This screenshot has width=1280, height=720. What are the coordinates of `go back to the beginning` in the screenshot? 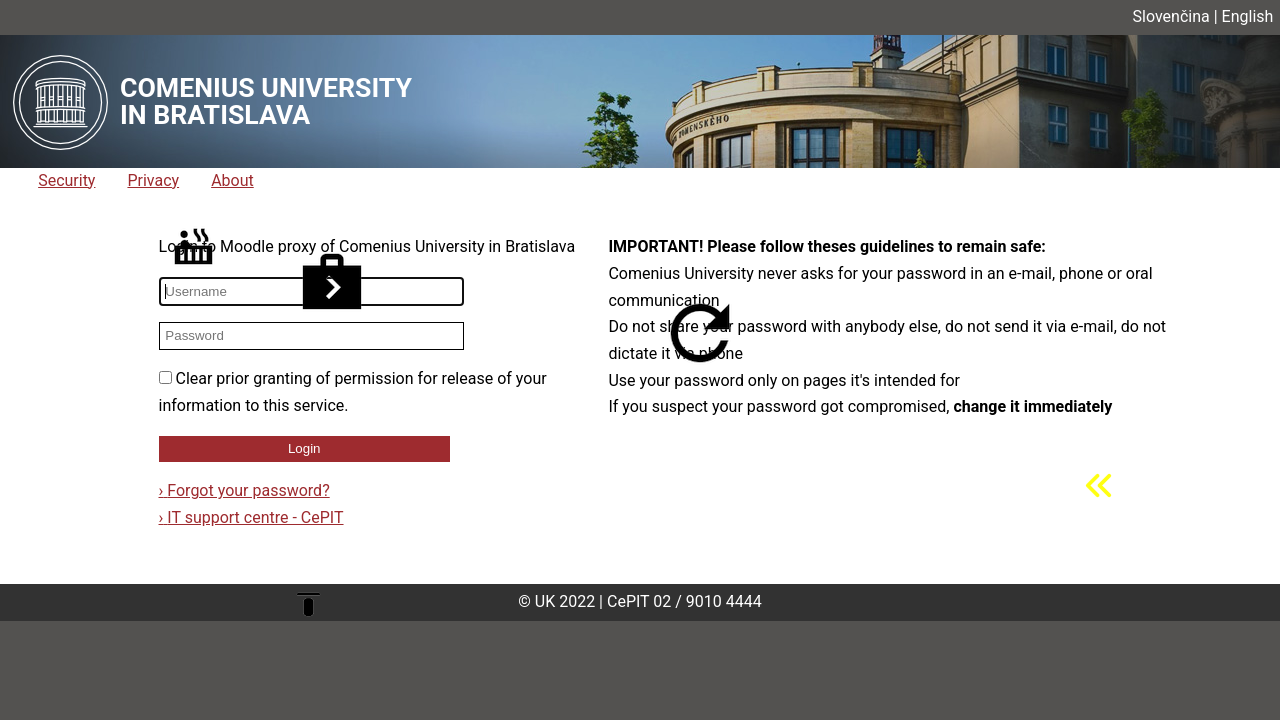 It's located at (1099, 485).